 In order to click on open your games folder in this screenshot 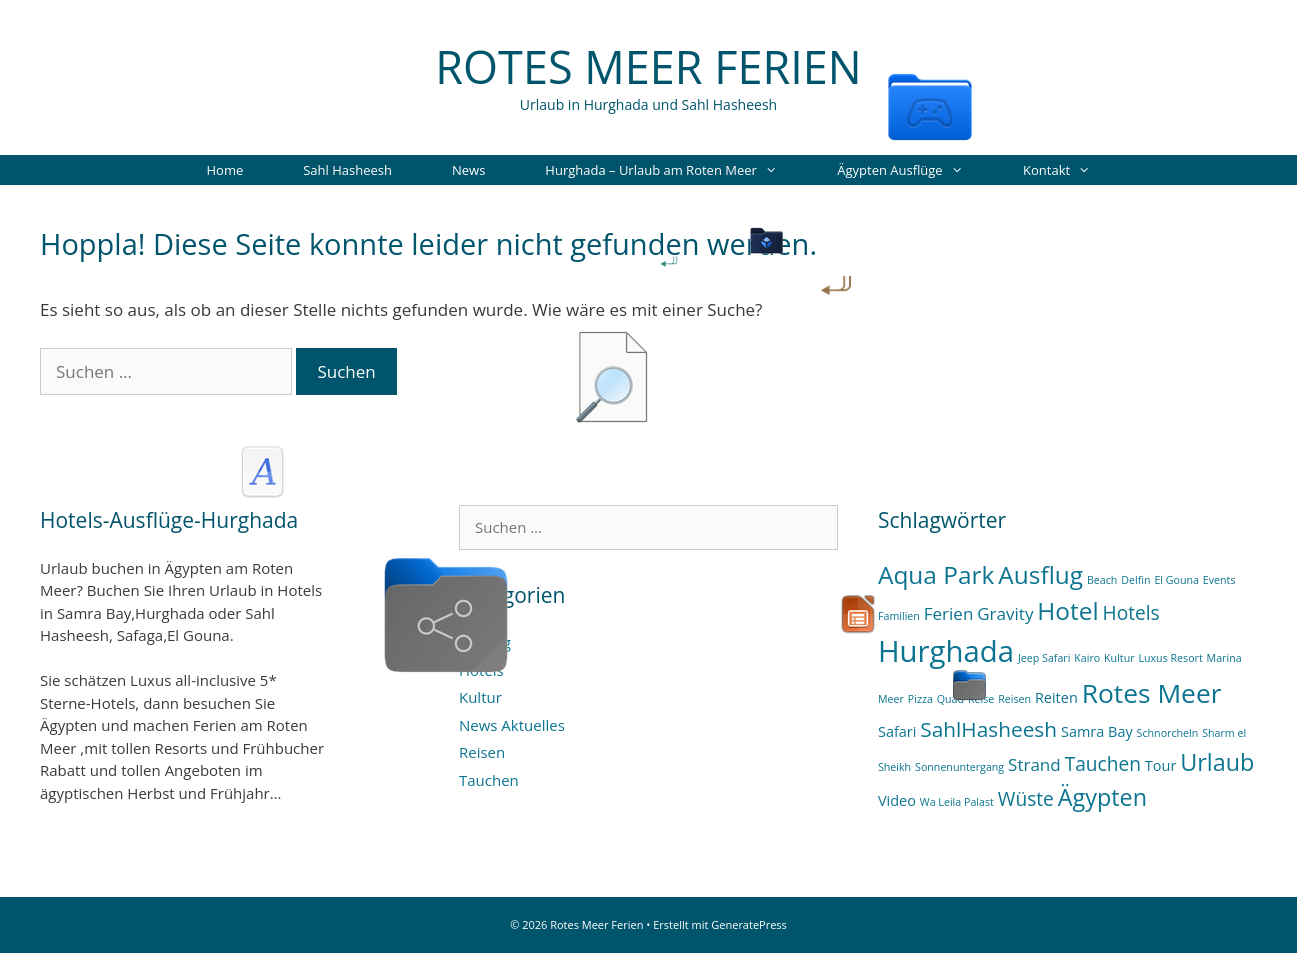, I will do `click(930, 107)`.